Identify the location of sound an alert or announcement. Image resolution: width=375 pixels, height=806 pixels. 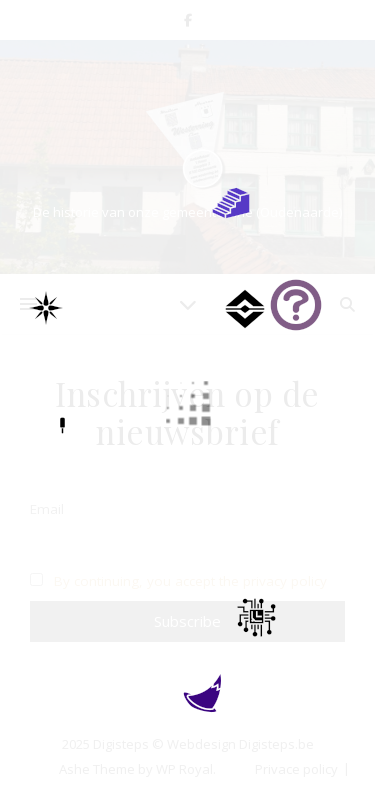
(203, 692).